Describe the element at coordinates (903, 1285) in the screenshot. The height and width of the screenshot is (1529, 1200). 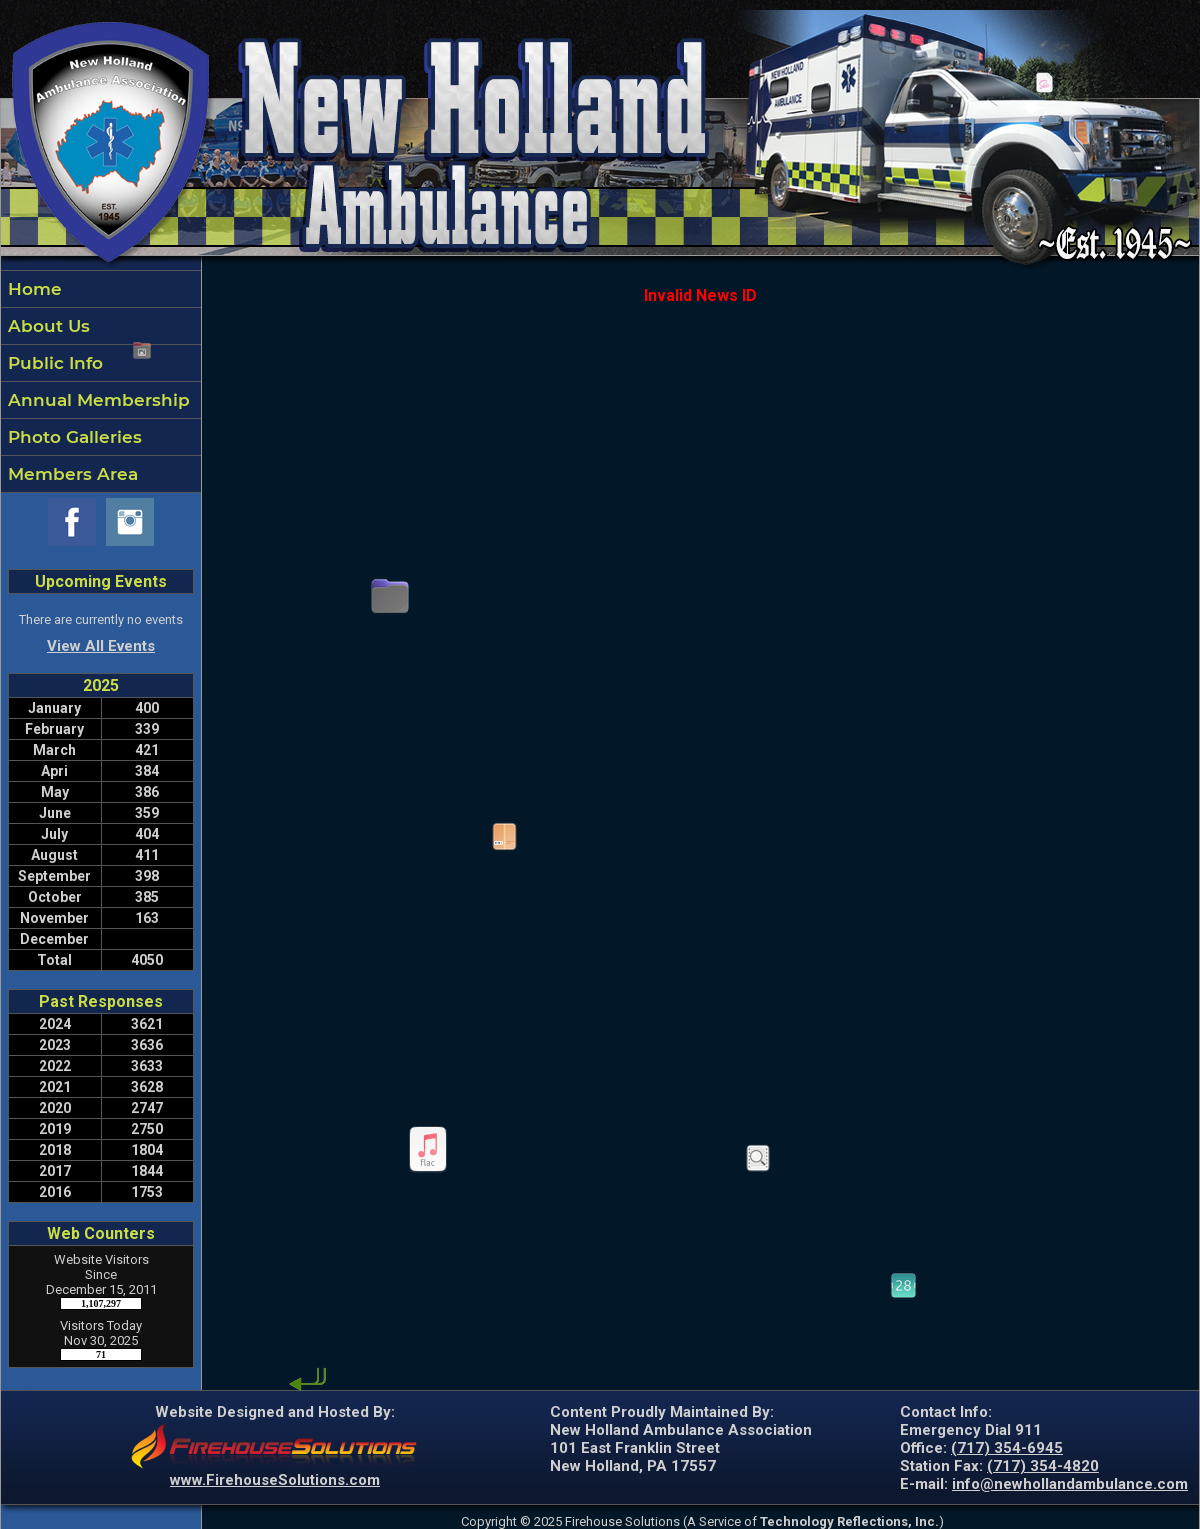
I see `open the GNOME calendar application` at that location.